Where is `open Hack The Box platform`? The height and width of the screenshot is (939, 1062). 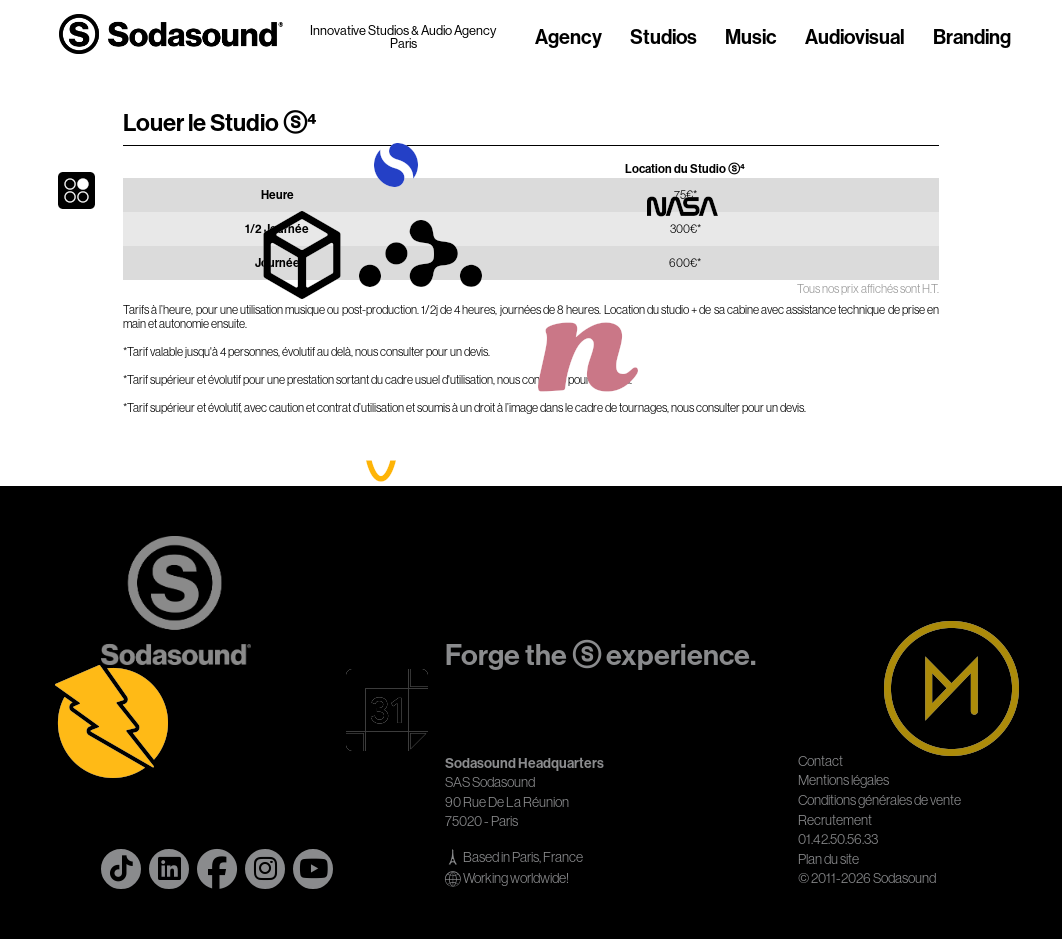
open Hack The Box platform is located at coordinates (302, 255).